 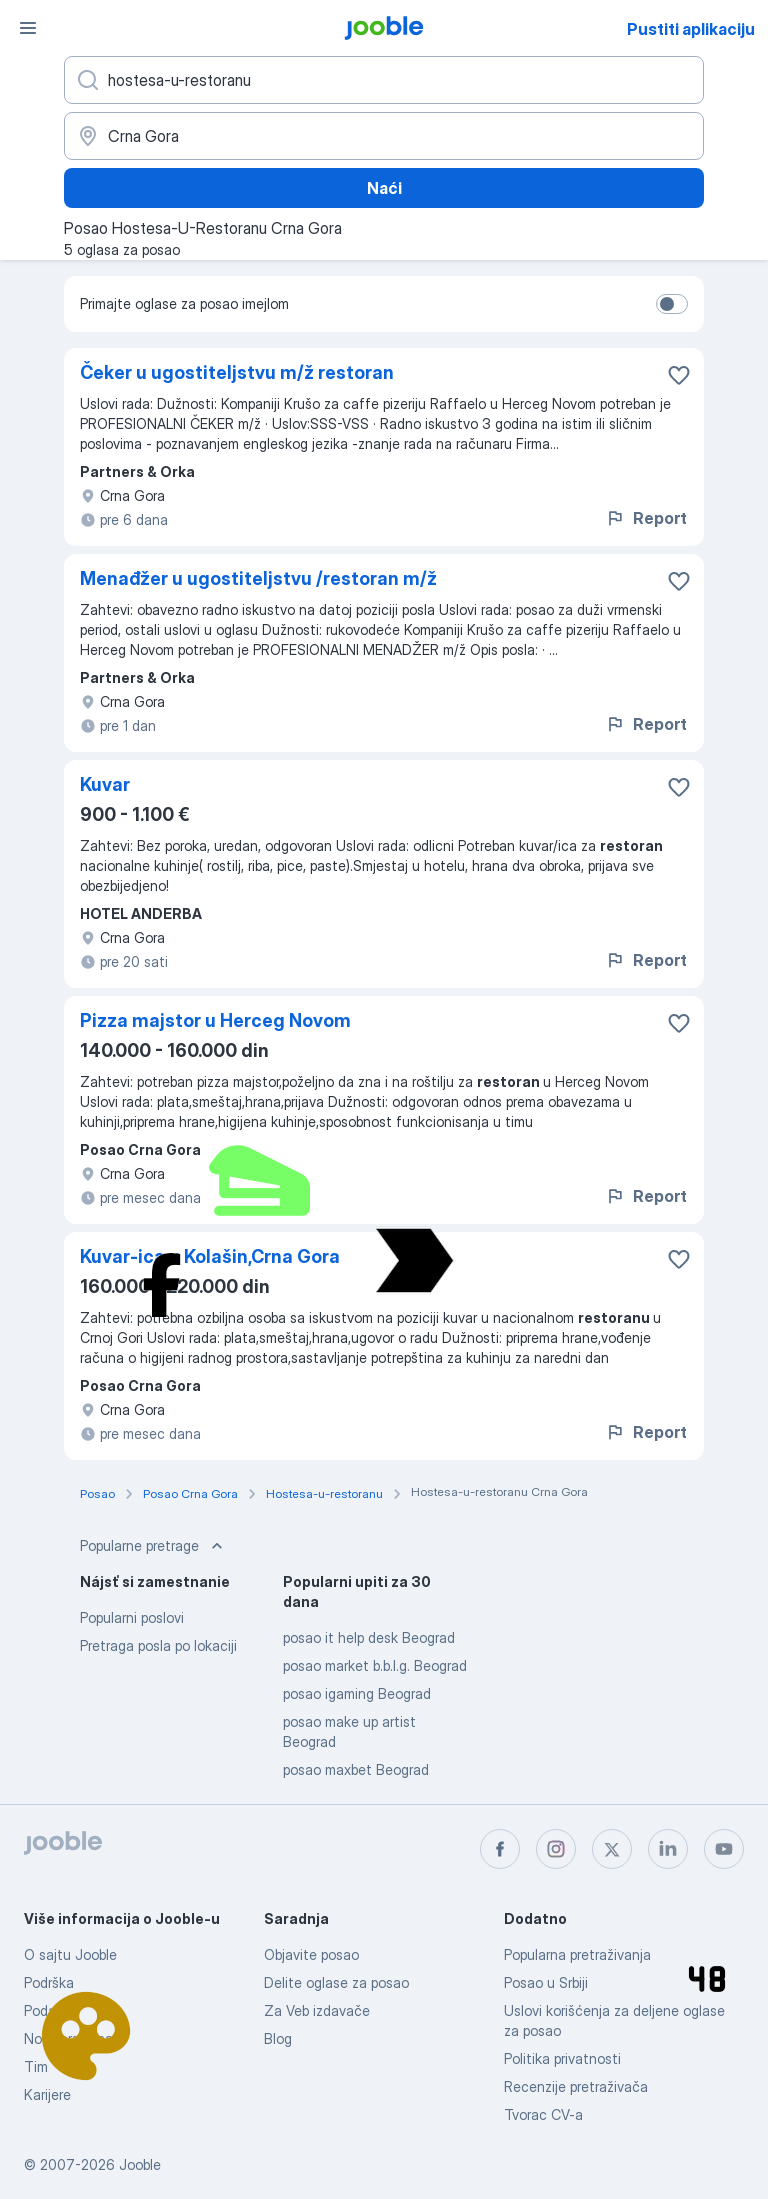 What do you see at coordinates (259, 1180) in the screenshot?
I see `attach or bind documents together` at bounding box center [259, 1180].